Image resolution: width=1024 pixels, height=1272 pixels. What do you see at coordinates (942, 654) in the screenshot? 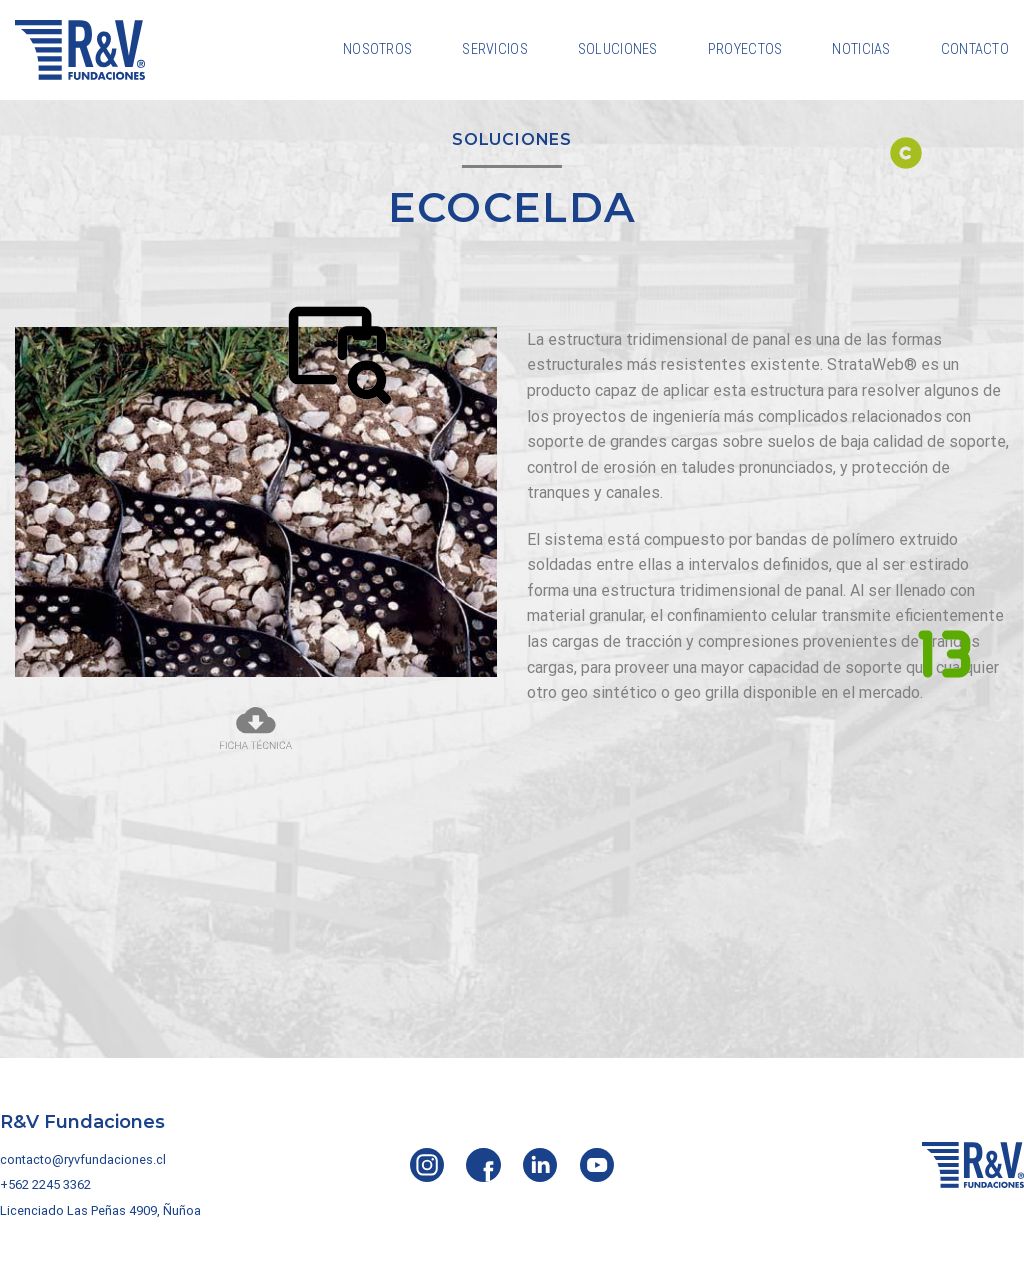
I see `indicates 13 unread notifications or items` at bounding box center [942, 654].